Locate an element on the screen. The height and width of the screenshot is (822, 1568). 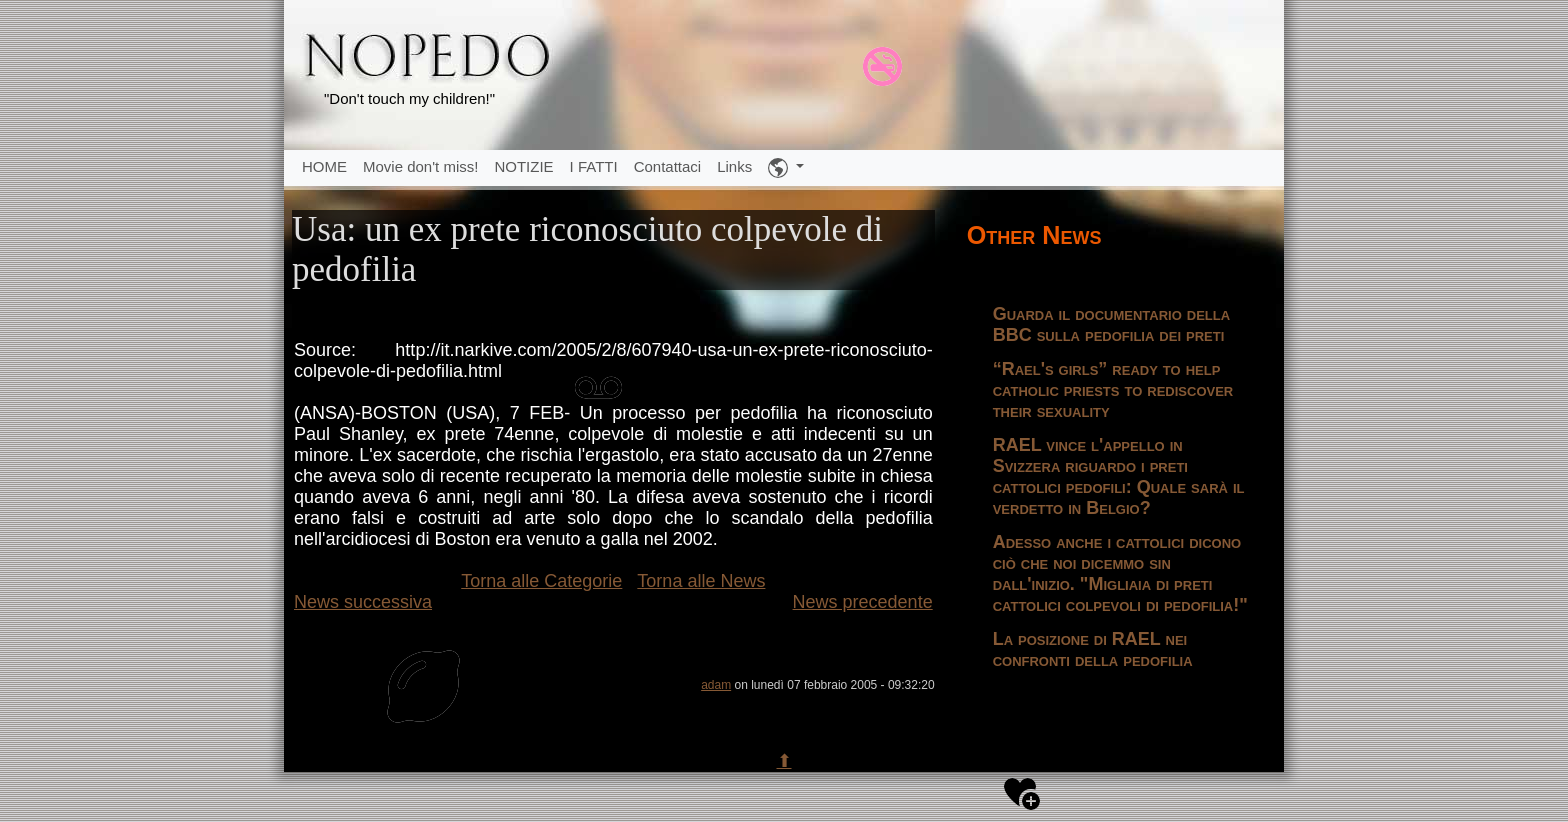
indicates fresh or organic content is located at coordinates (423, 686).